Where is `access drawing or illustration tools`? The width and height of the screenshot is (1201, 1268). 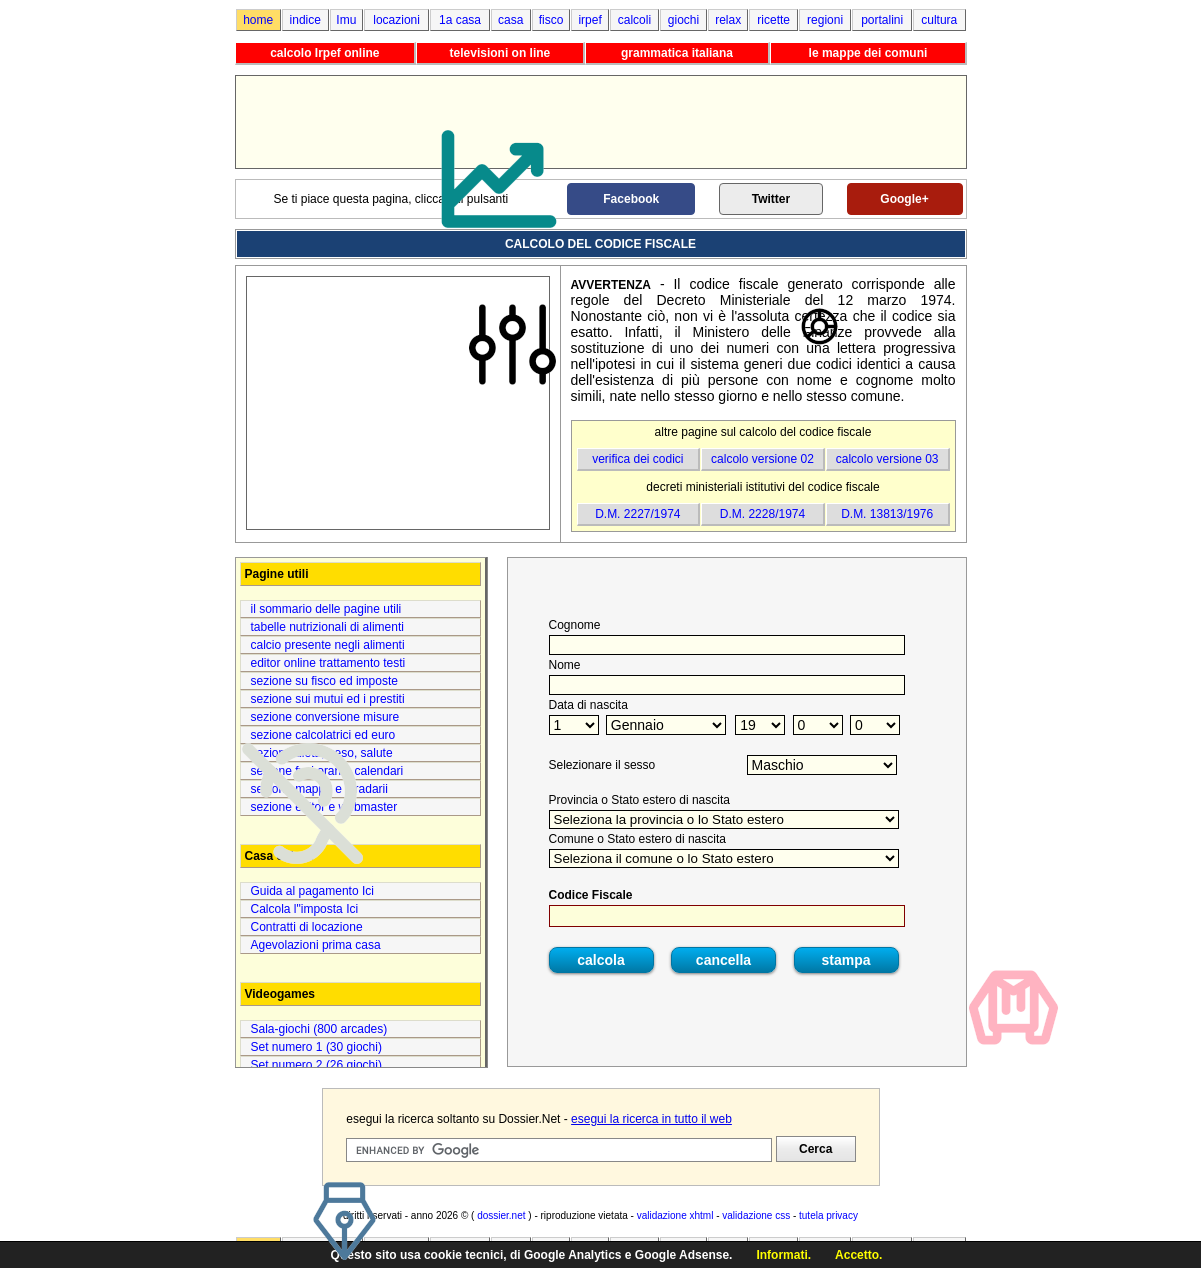 access drawing or illustration tools is located at coordinates (344, 1218).